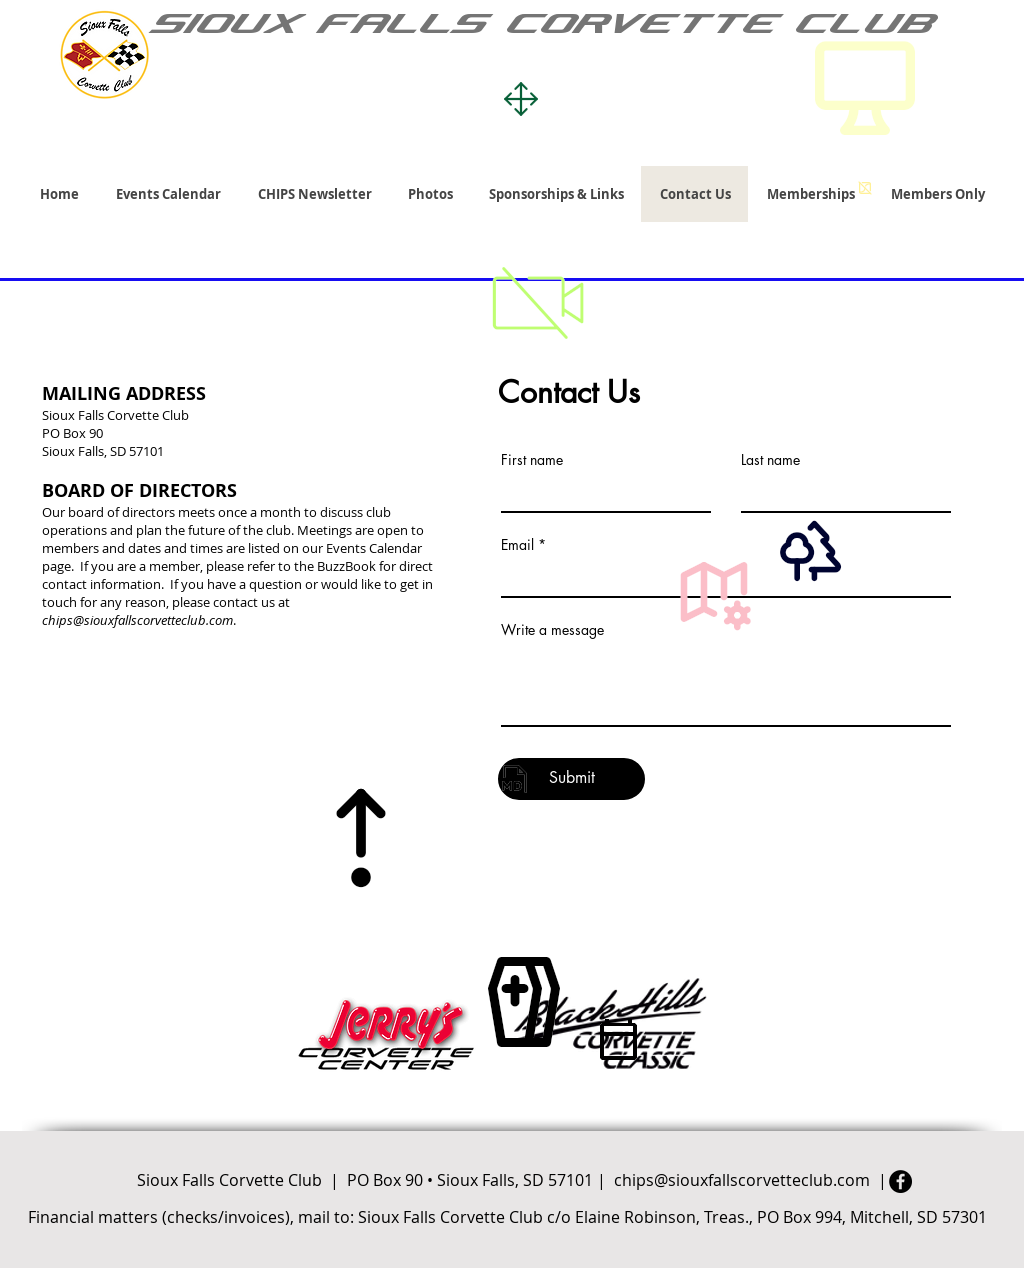 Image resolution: width=1024 pixels, height=1268 pixels. Describe the element at coordinates (515, 779) in the screenshot. I see `markdown file type indicator` at that location.